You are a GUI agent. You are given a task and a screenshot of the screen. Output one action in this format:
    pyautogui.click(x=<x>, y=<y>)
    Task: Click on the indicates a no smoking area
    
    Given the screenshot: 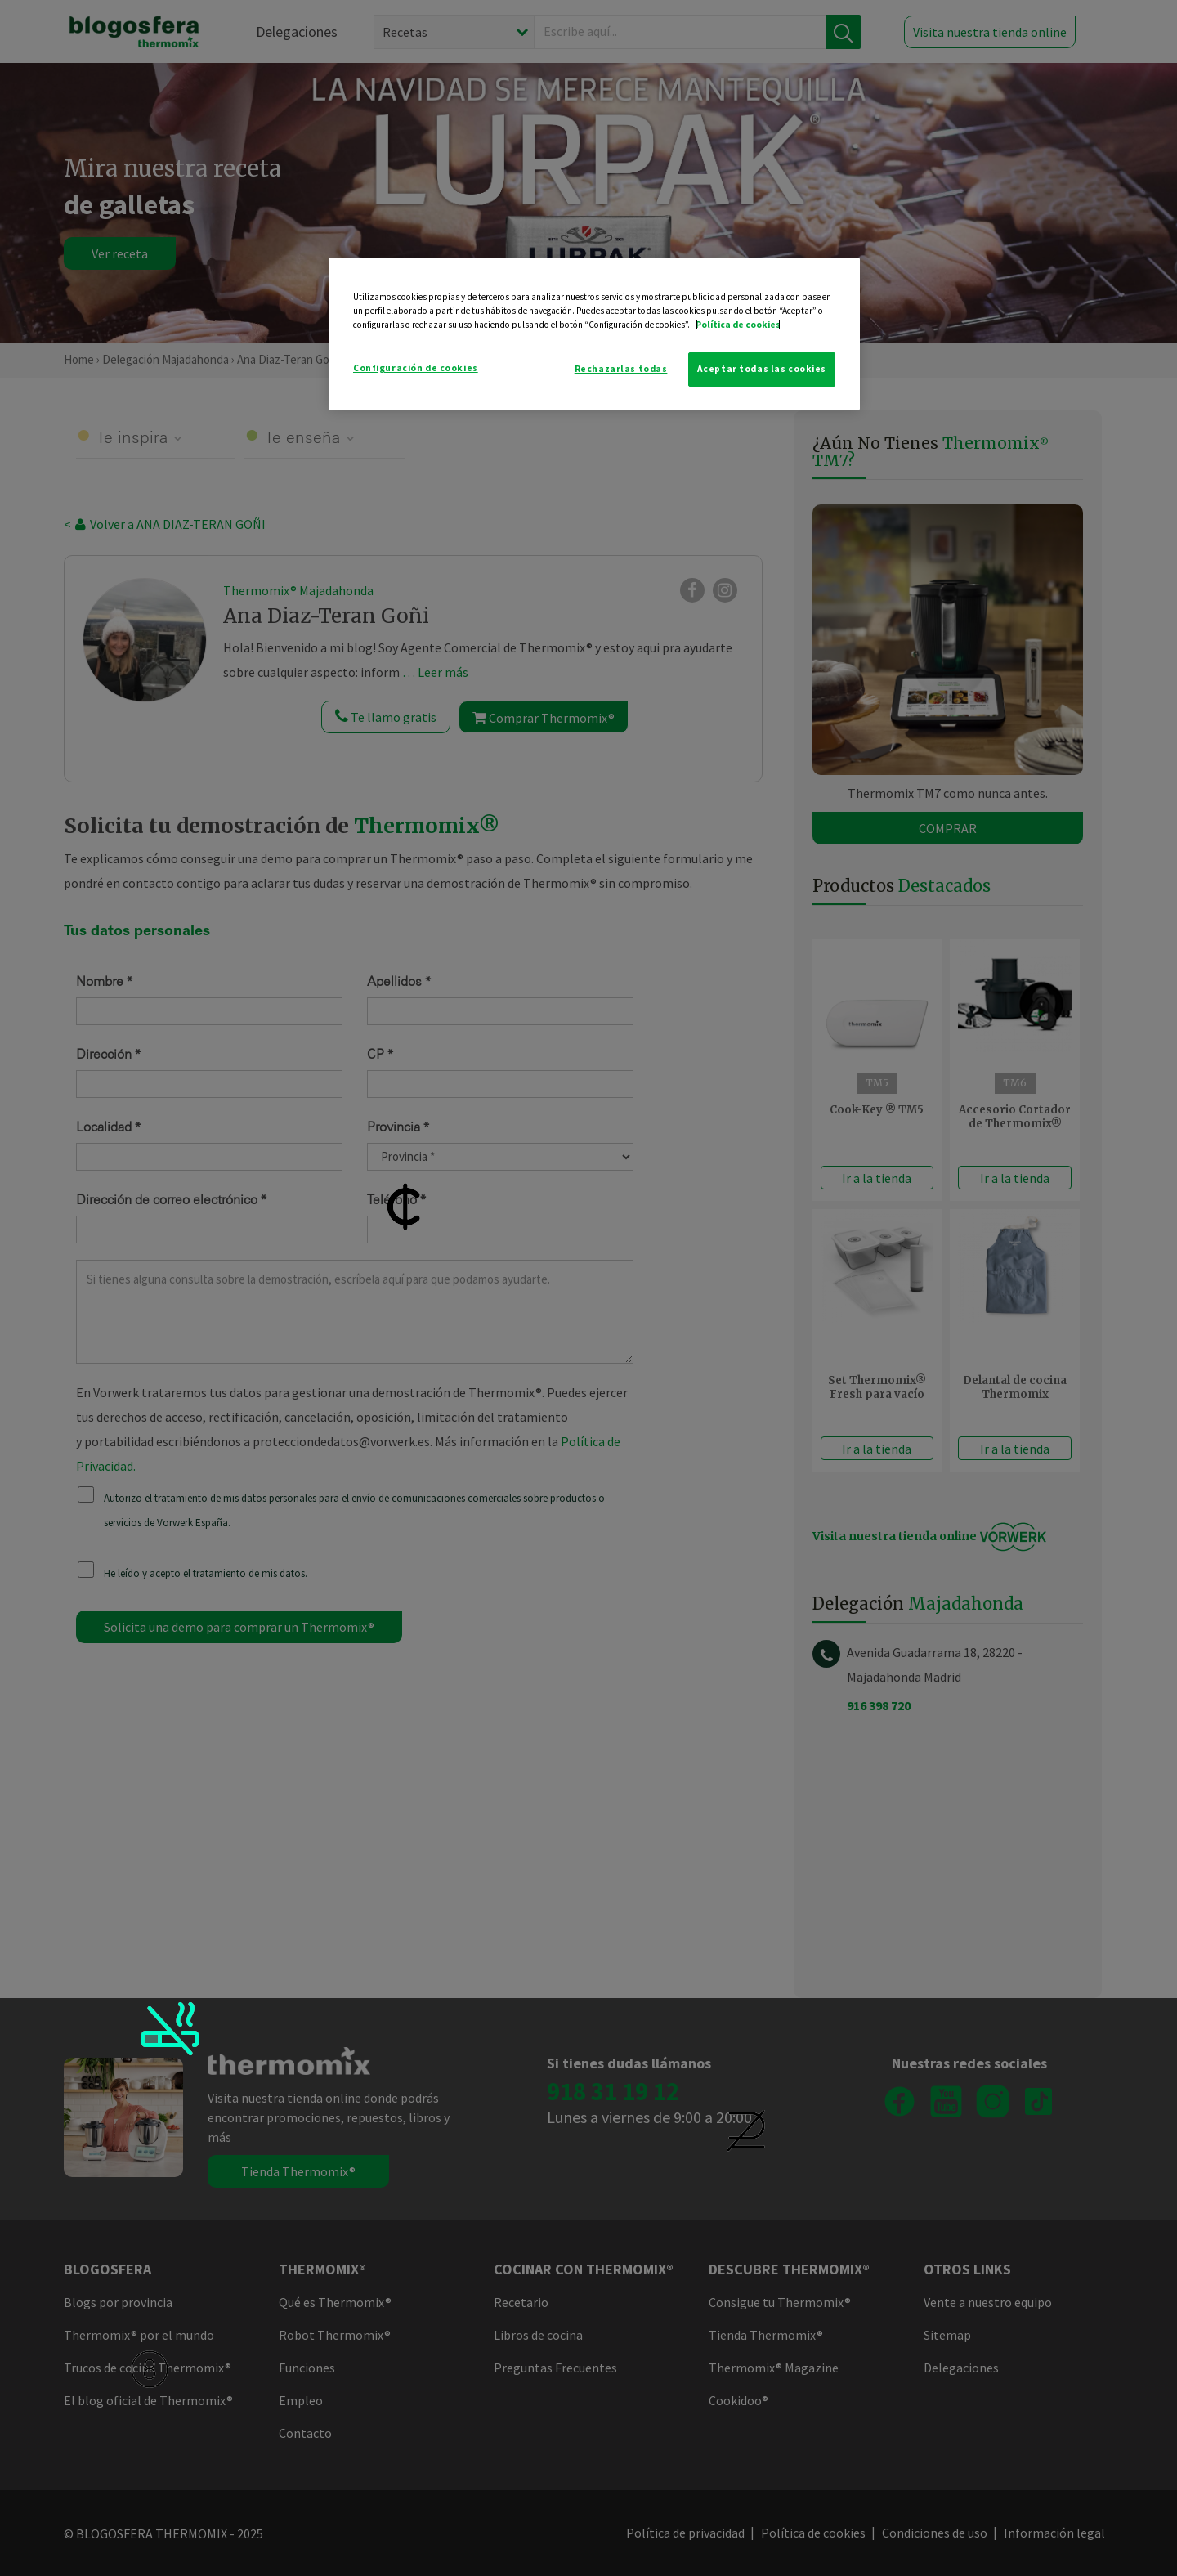 What is the action you would take?
    pyautogui.click(x=170, y=2031)
    